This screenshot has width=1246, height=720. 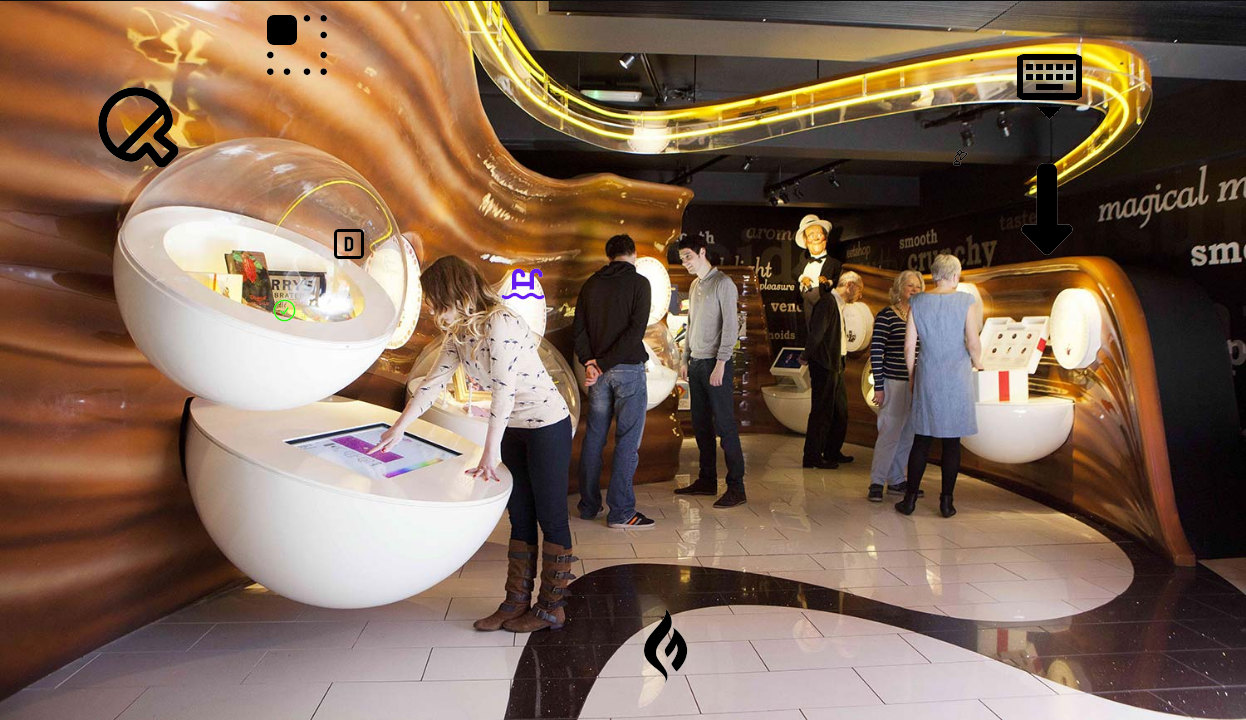 I want to click on gripfire brand logo, so click(x=668, y=646).